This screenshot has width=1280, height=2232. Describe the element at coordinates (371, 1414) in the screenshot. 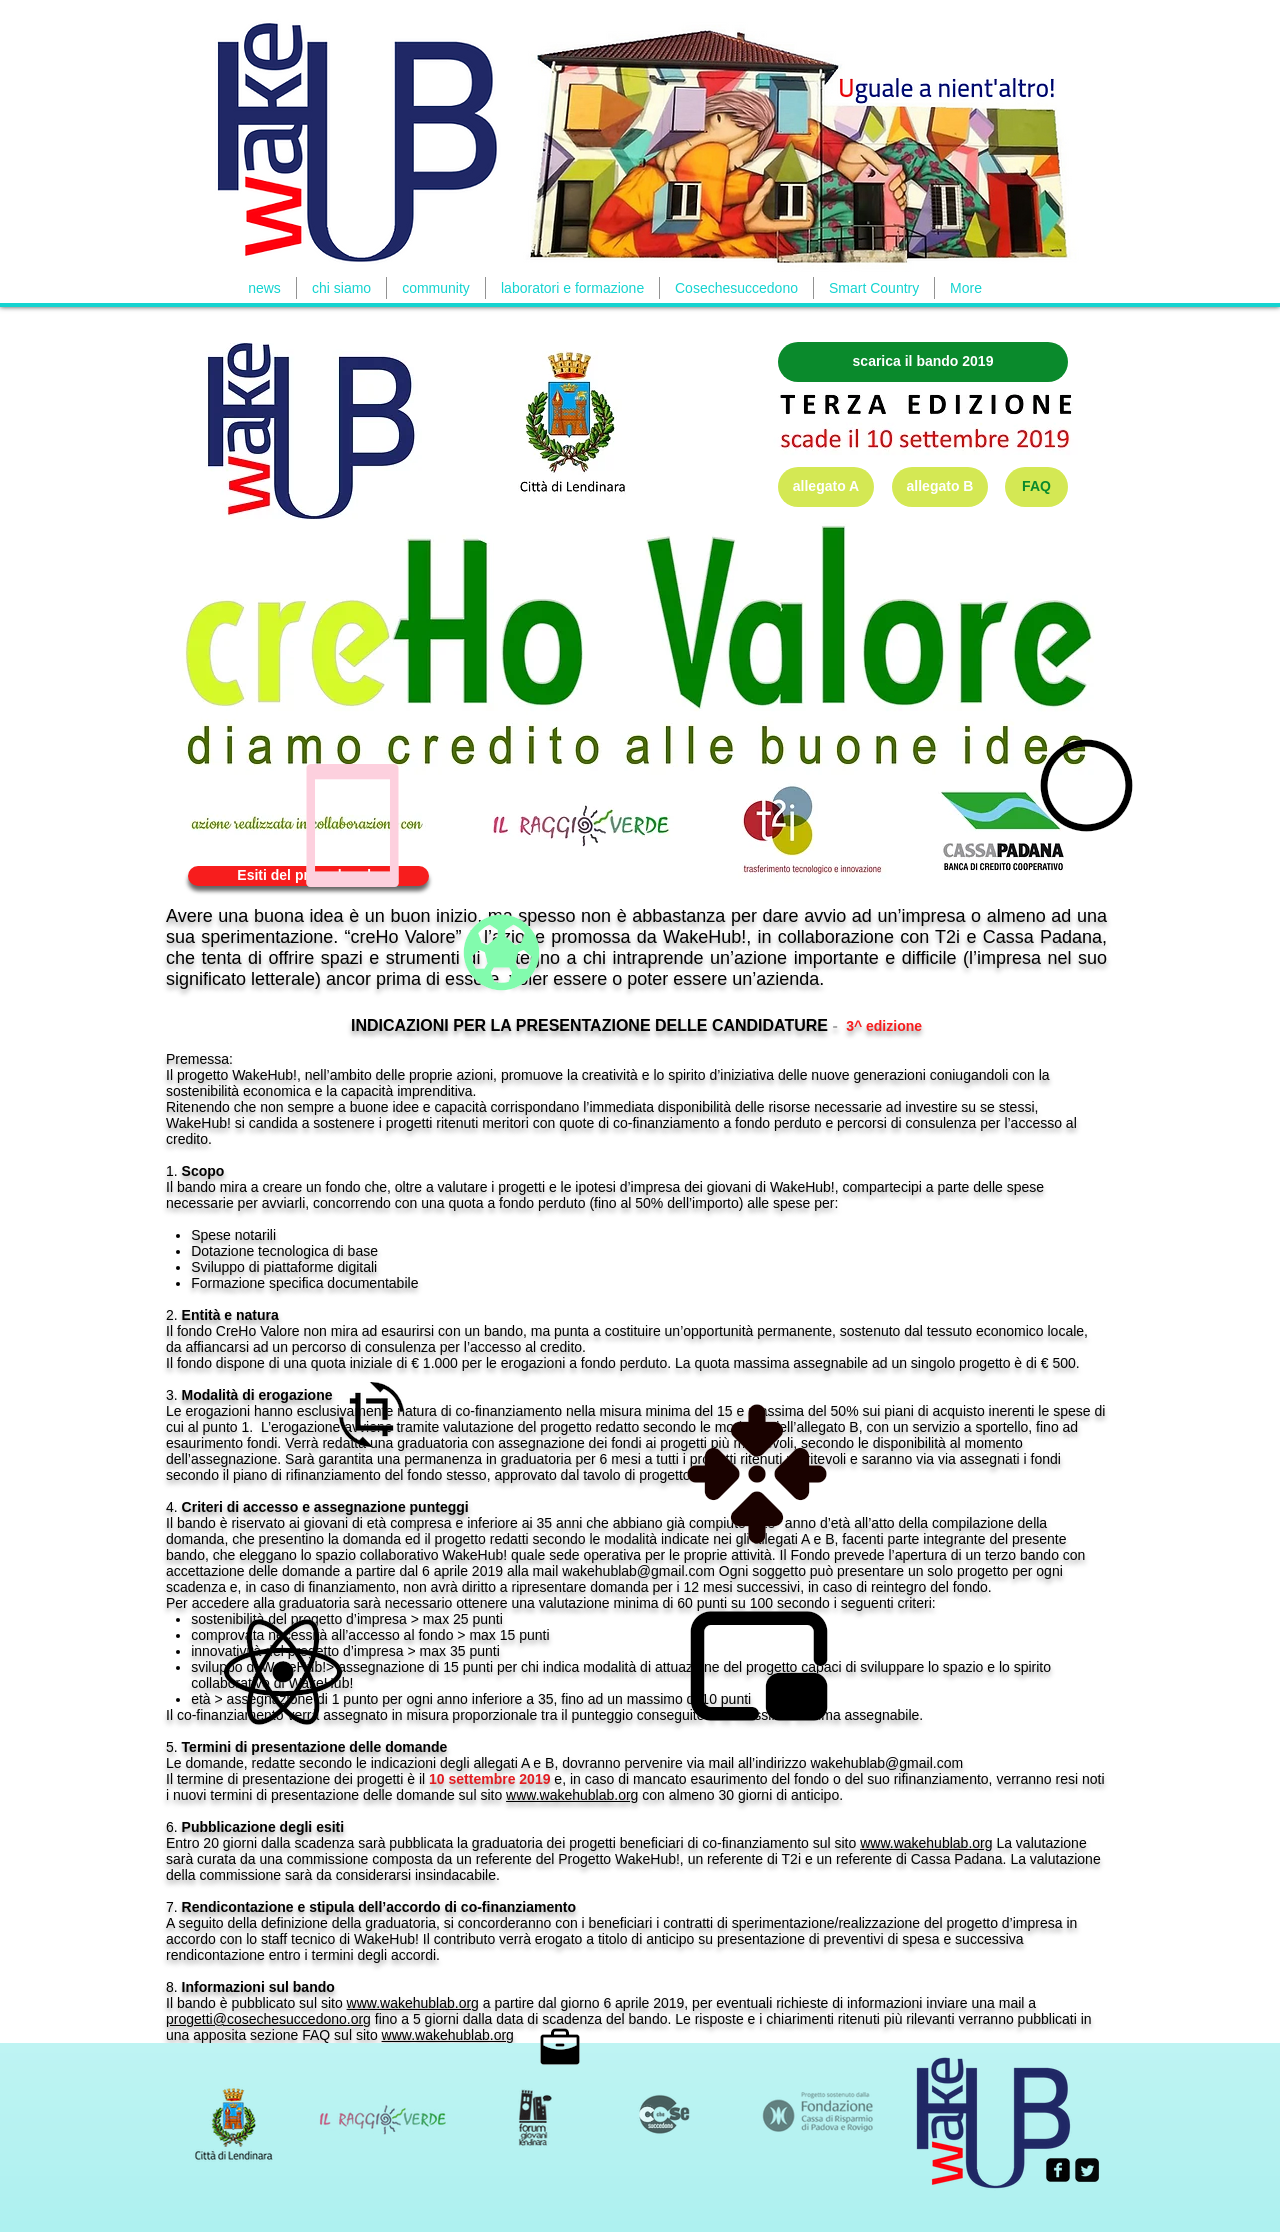

I see `rotate and crop an image` at that location.